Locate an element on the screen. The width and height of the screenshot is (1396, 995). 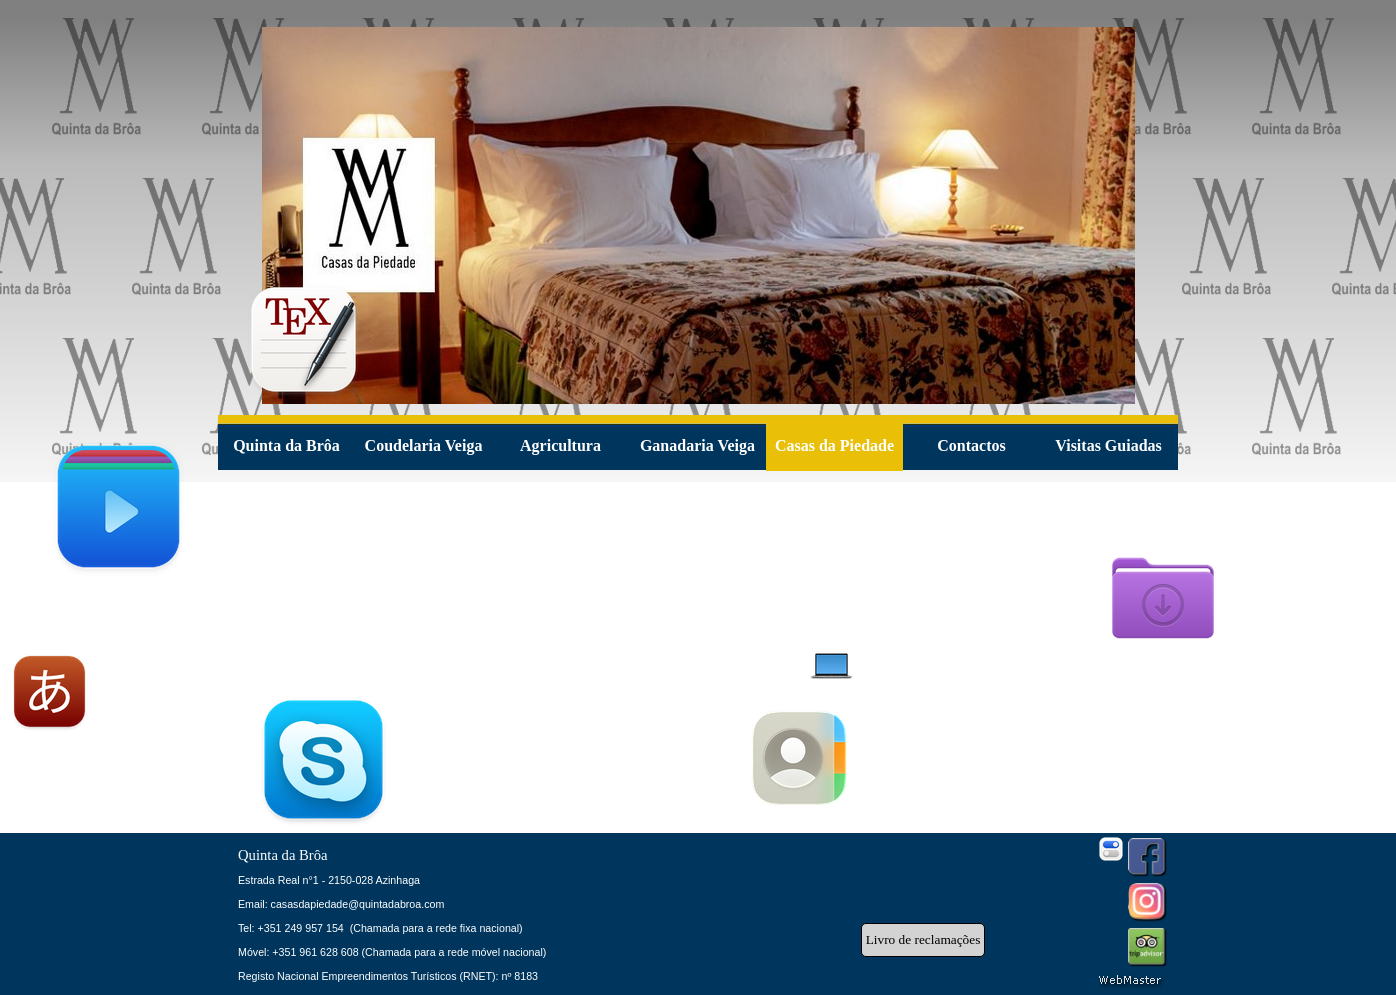
open calligra stage presentation app is located at coordinates (118, 506).